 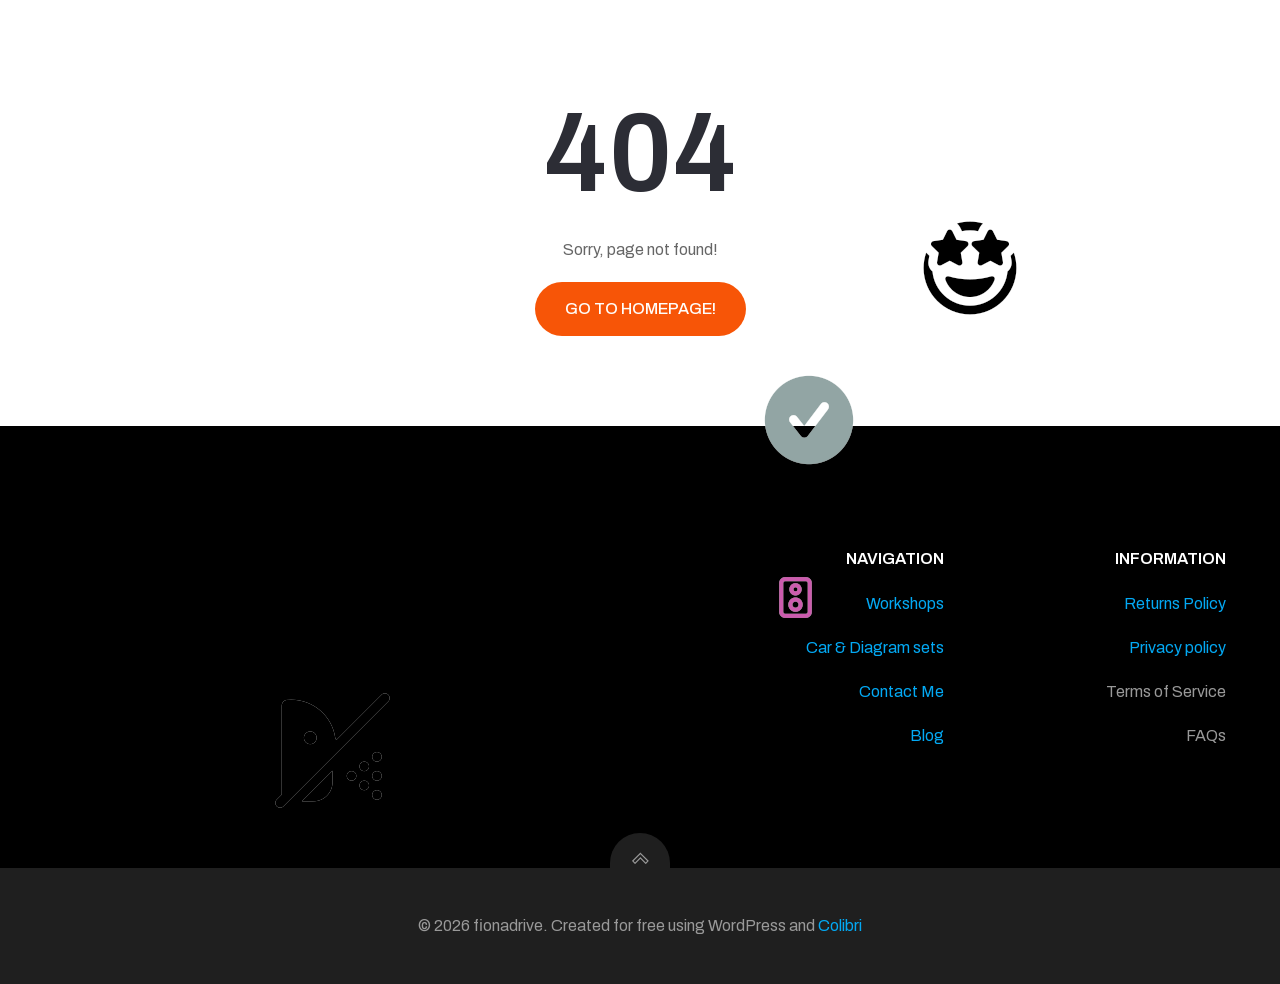 What do you see at coordinates (332, 750) in the screenshot?
I see `indicates coughing is prohibited in this area` at bounding box center [332, 750].